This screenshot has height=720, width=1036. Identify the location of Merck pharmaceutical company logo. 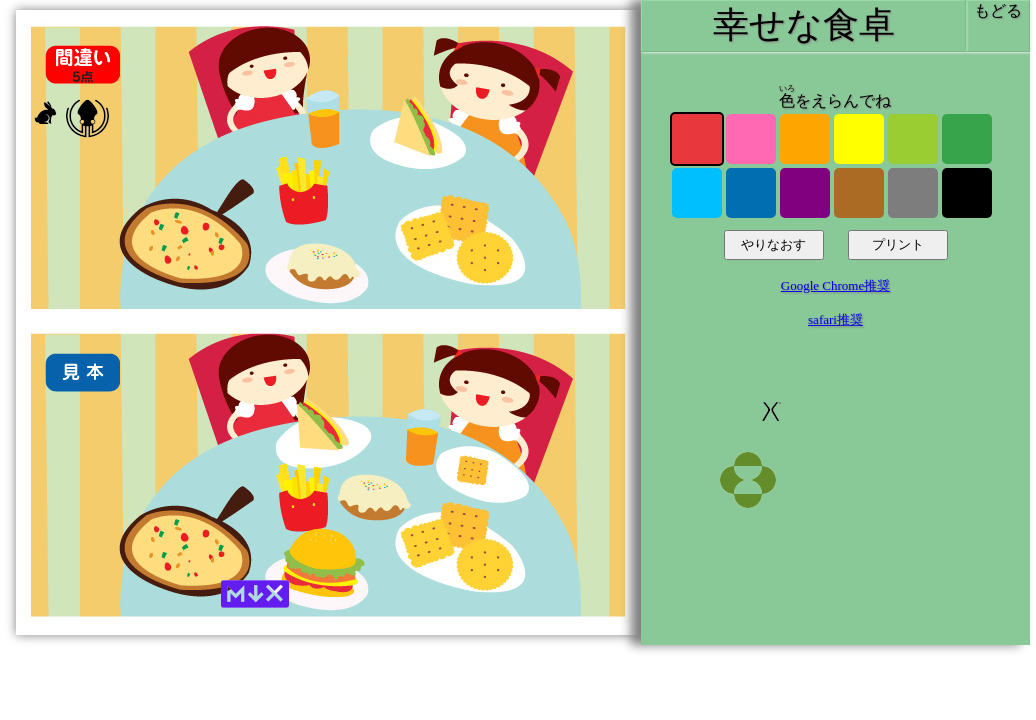
(748, 480).